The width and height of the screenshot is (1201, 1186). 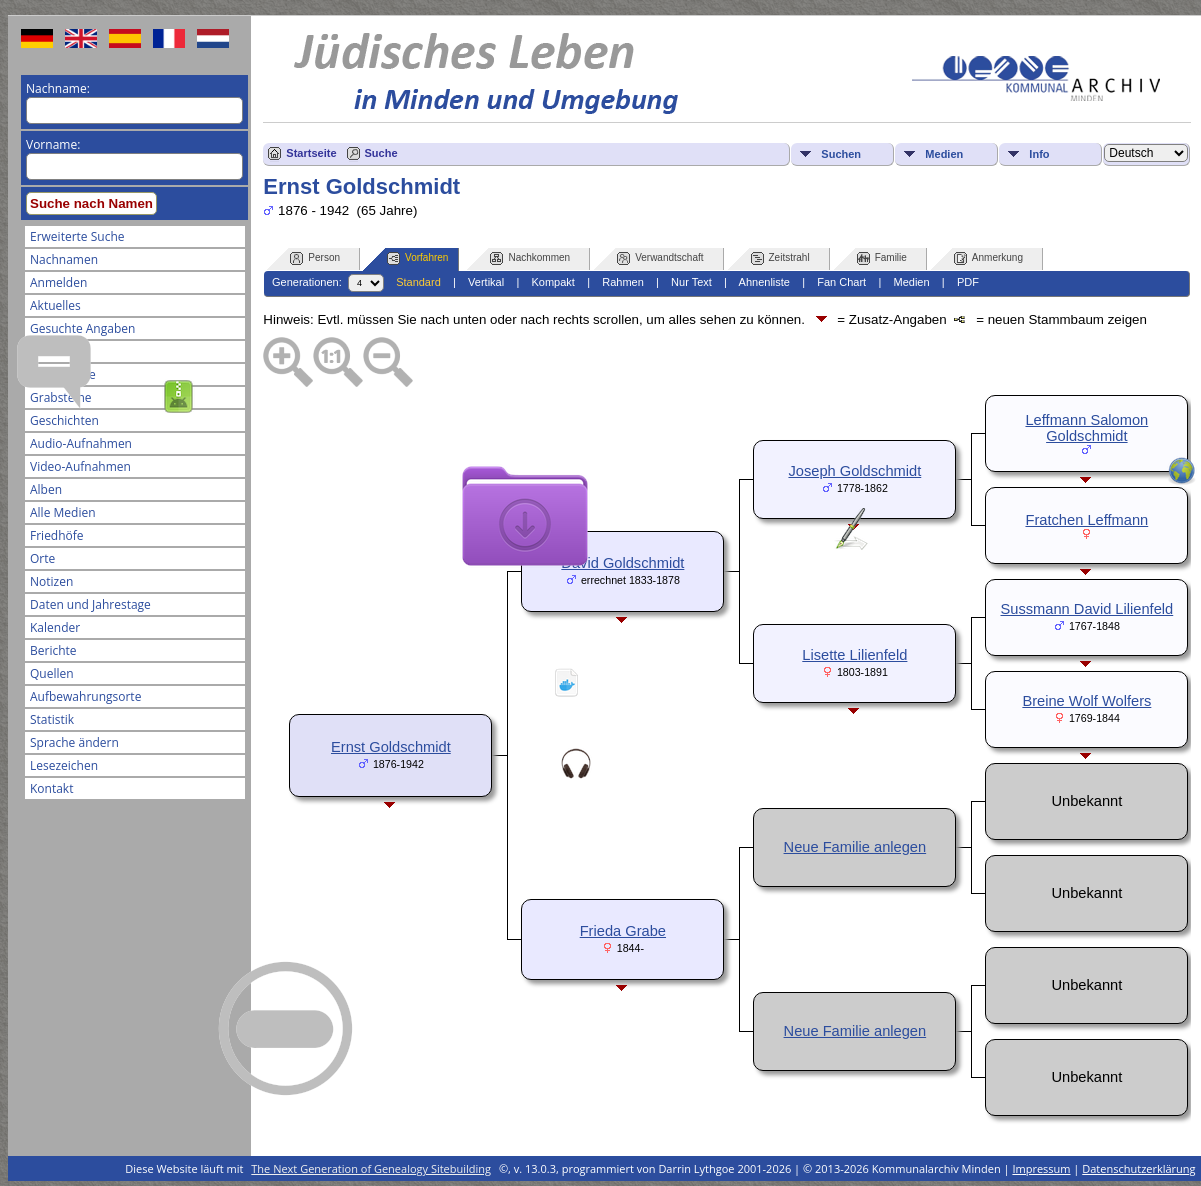 What do you see at coordinates (525, 516) in the screenshot?
I see `access your downloads folder` at bounding box center [525, 516].